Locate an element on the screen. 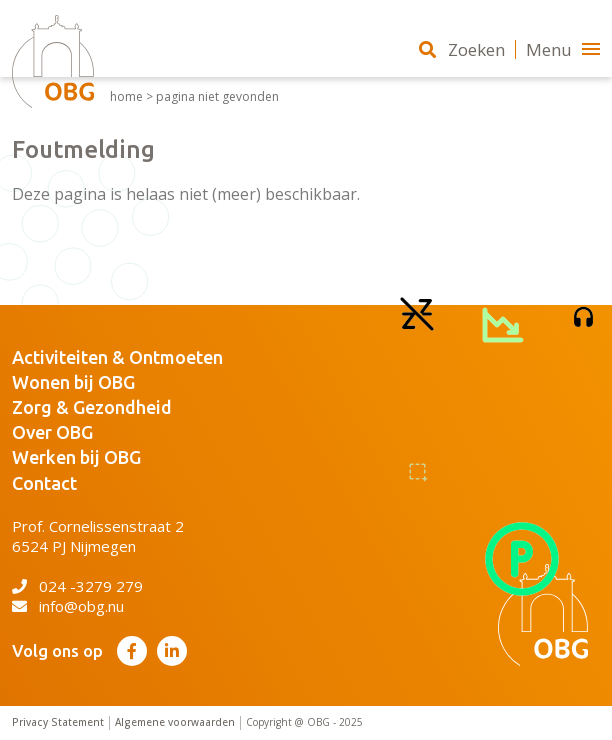  access audio or music player is located at coordinates (583, 317).